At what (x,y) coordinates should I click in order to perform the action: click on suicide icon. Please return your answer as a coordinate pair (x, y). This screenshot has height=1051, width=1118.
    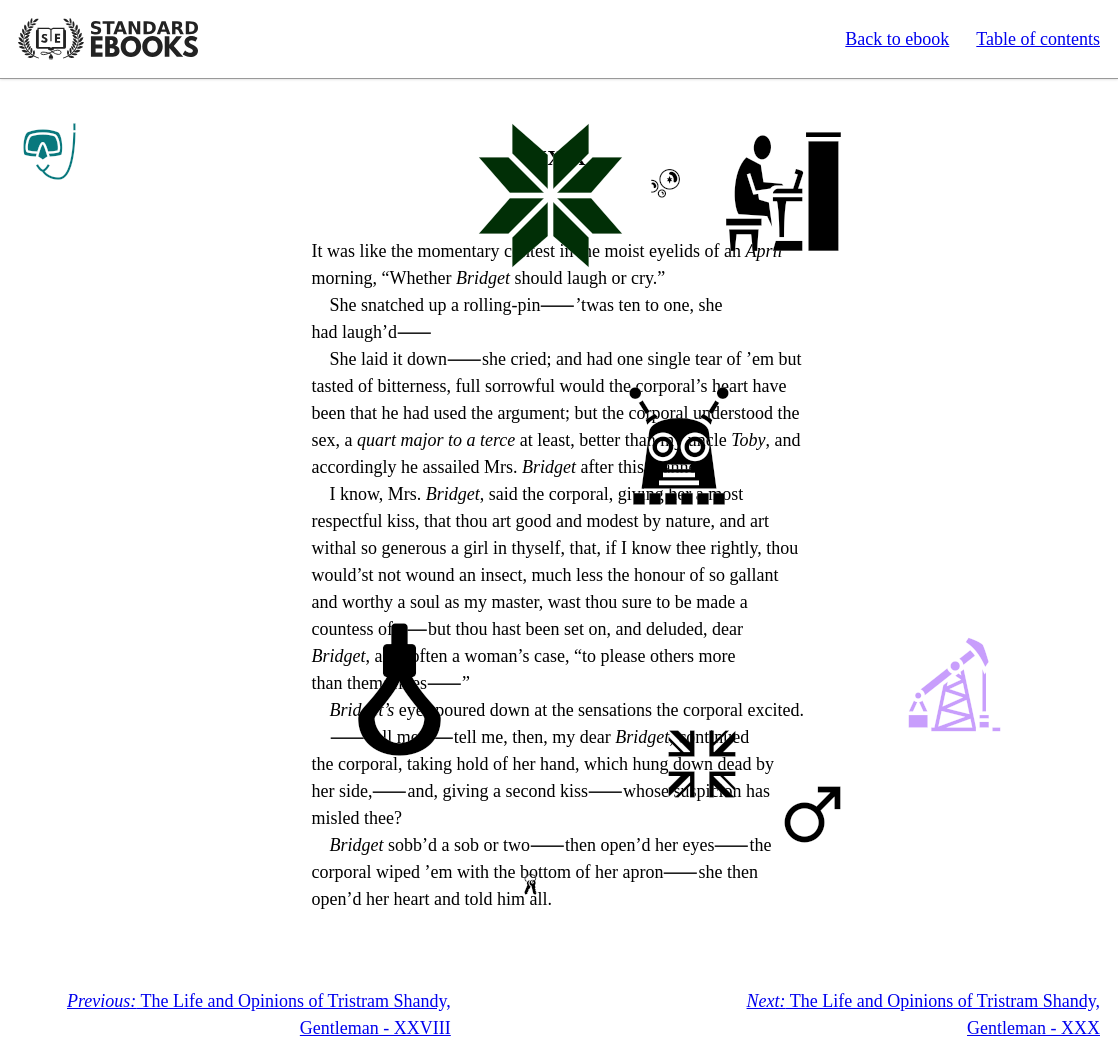
    Looking at the image, I should click on (399, 689).